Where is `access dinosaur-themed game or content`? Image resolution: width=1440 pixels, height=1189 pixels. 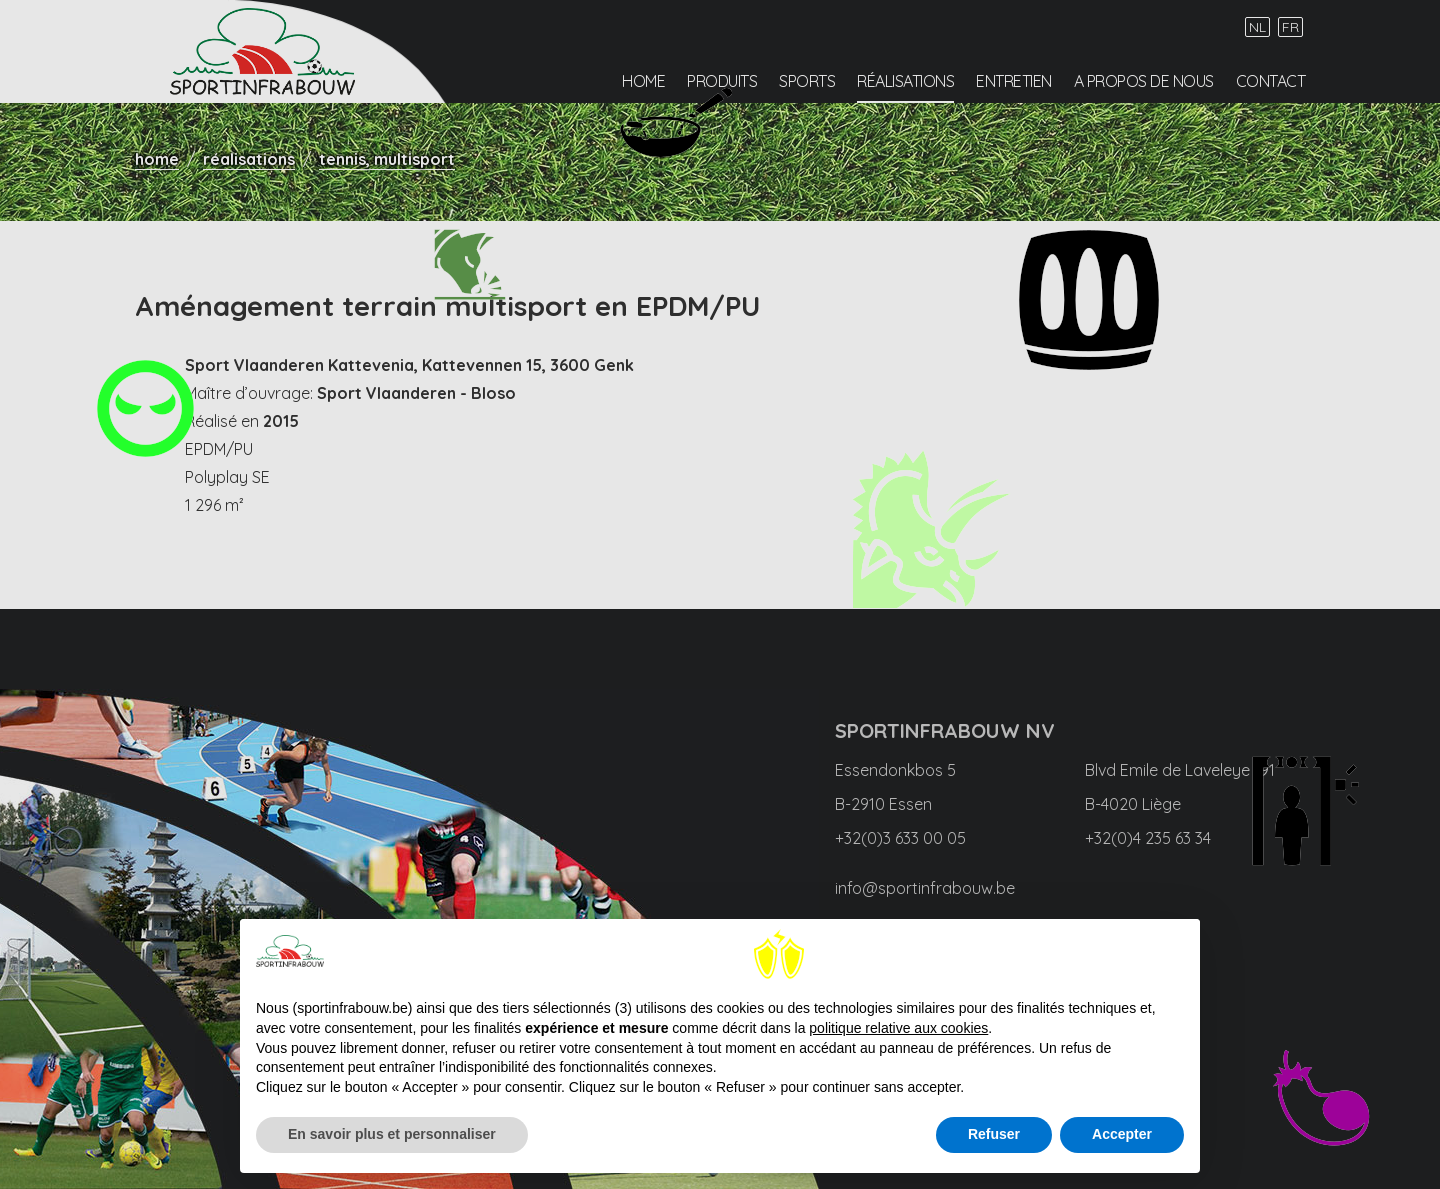 access dinosaur-themed game or content is located at coordinates (932, 528).